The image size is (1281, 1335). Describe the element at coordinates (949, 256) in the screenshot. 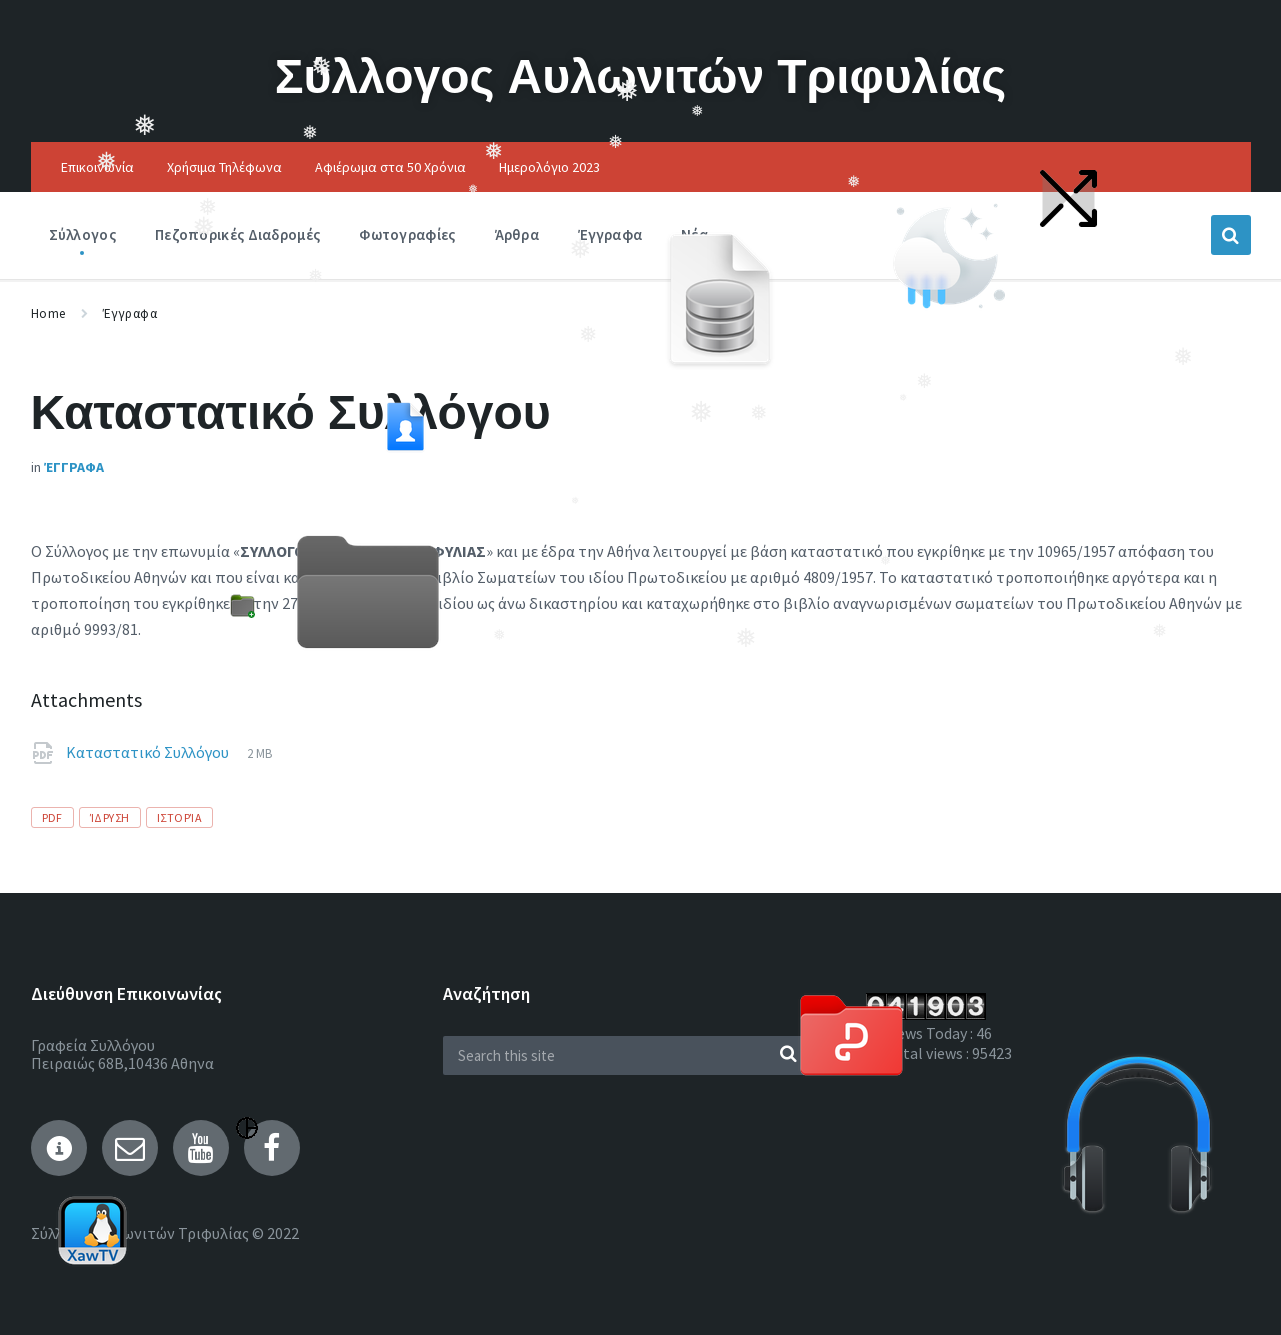

I see `indicates nighttime rain or showers in weather forecast` at that location.